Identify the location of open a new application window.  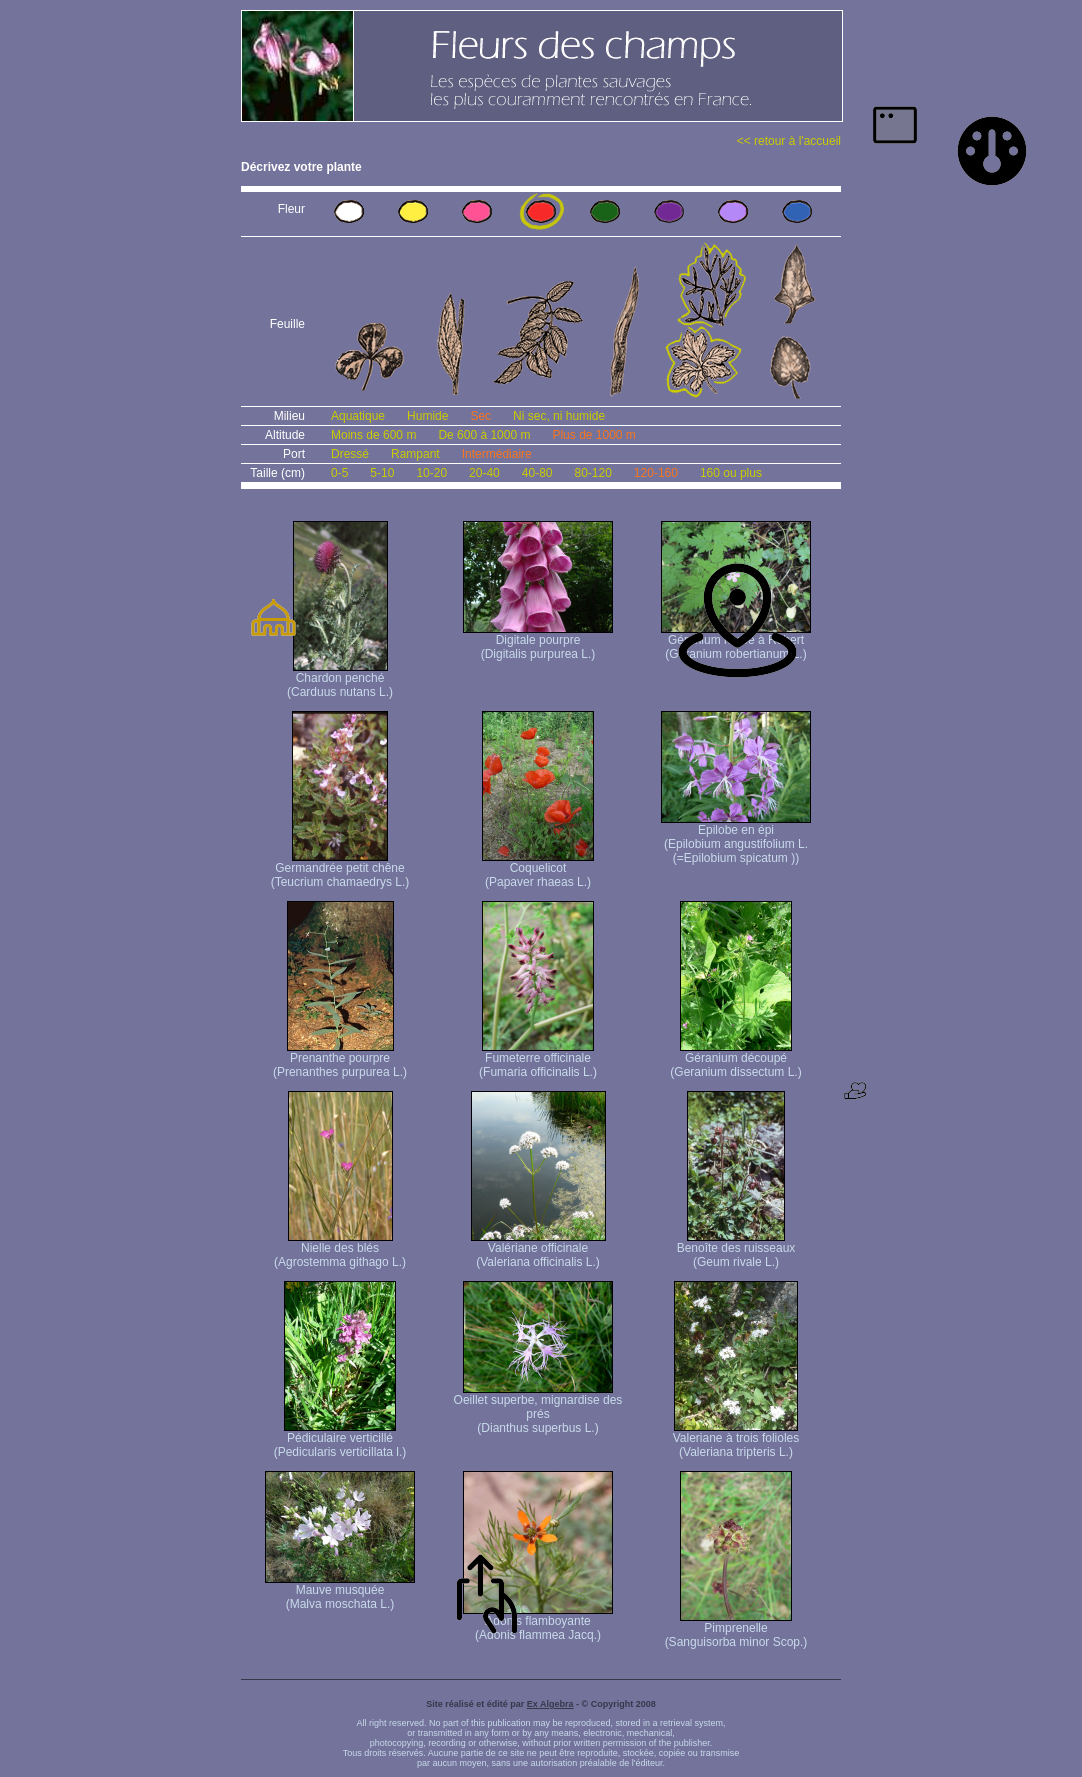
(895, 125).